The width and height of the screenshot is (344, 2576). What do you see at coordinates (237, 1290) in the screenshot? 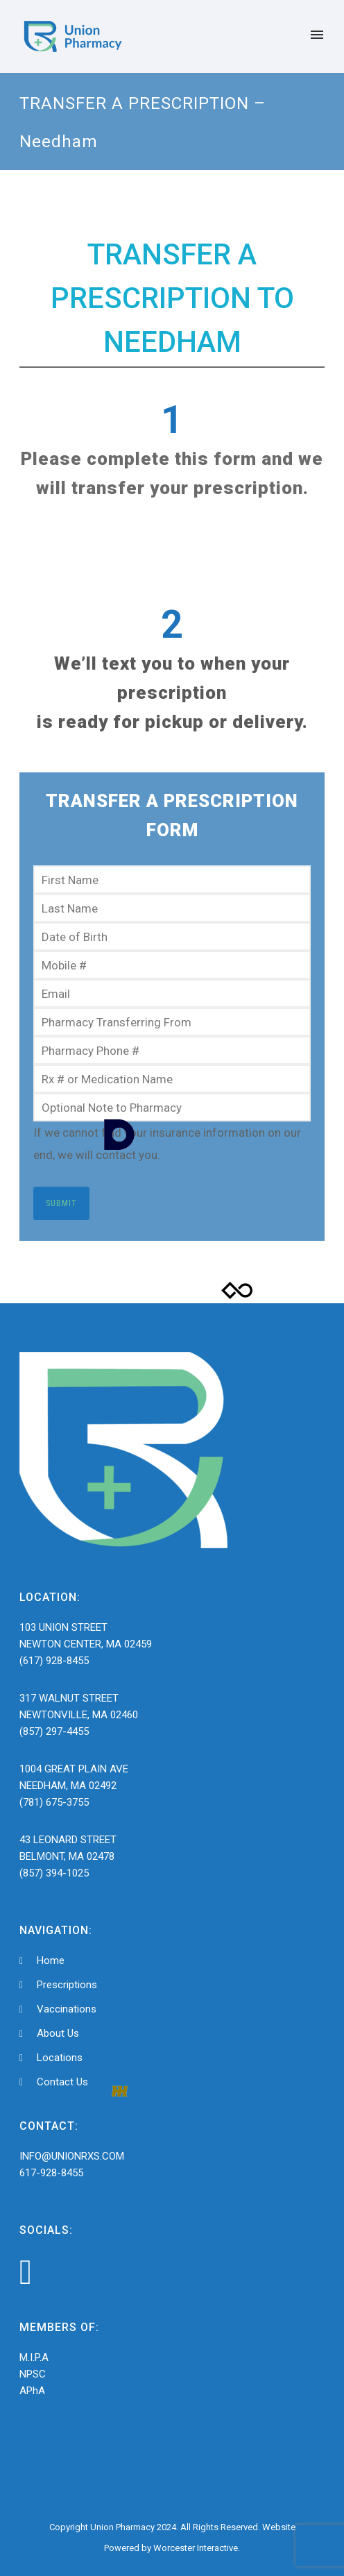
I see `open the Showpad app` at bounding box center [237, 1290].